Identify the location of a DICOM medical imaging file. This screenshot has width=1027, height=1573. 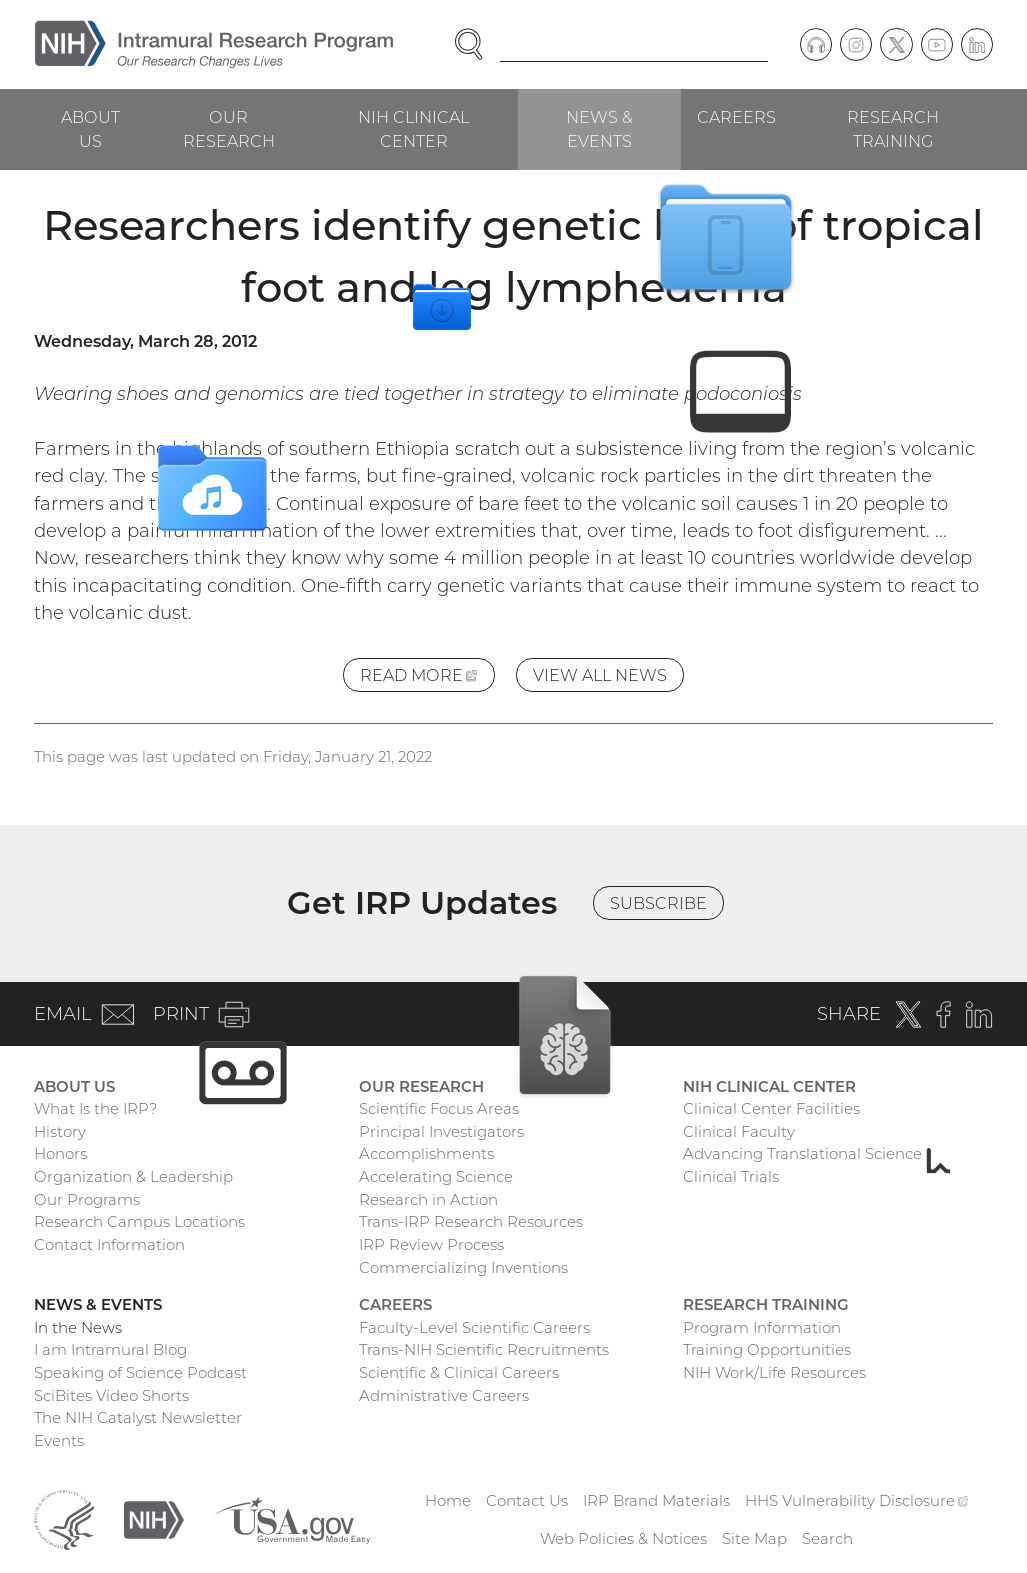
(565, 1035).